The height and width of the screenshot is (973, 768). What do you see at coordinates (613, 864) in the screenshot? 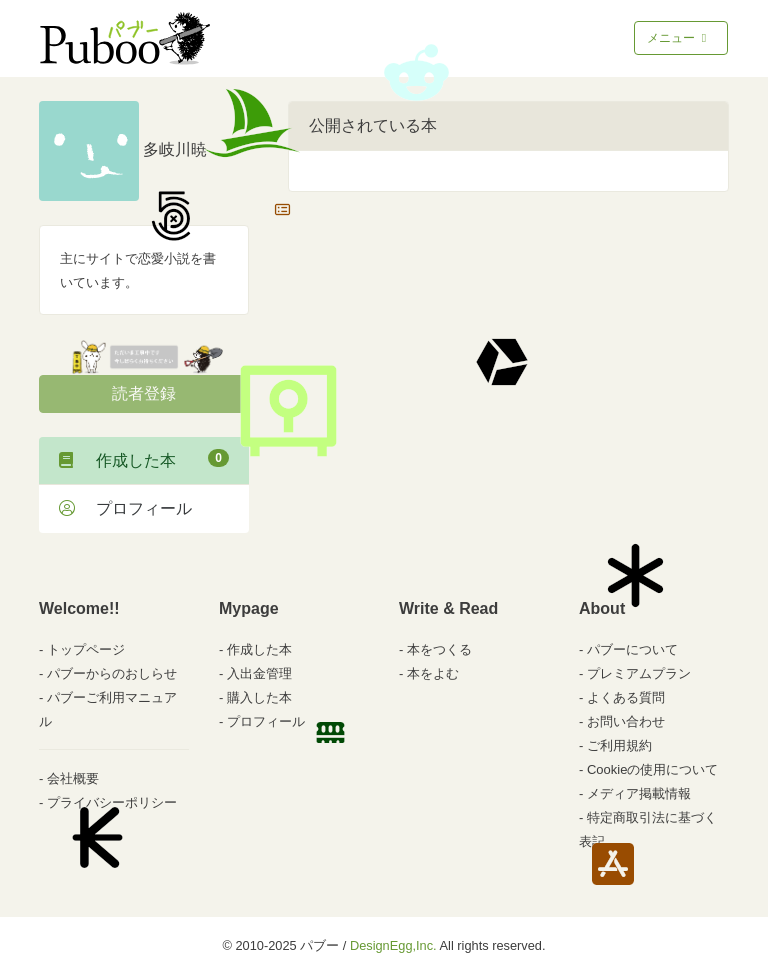
I see `open the apple app store` at bounding box center [613, 864].